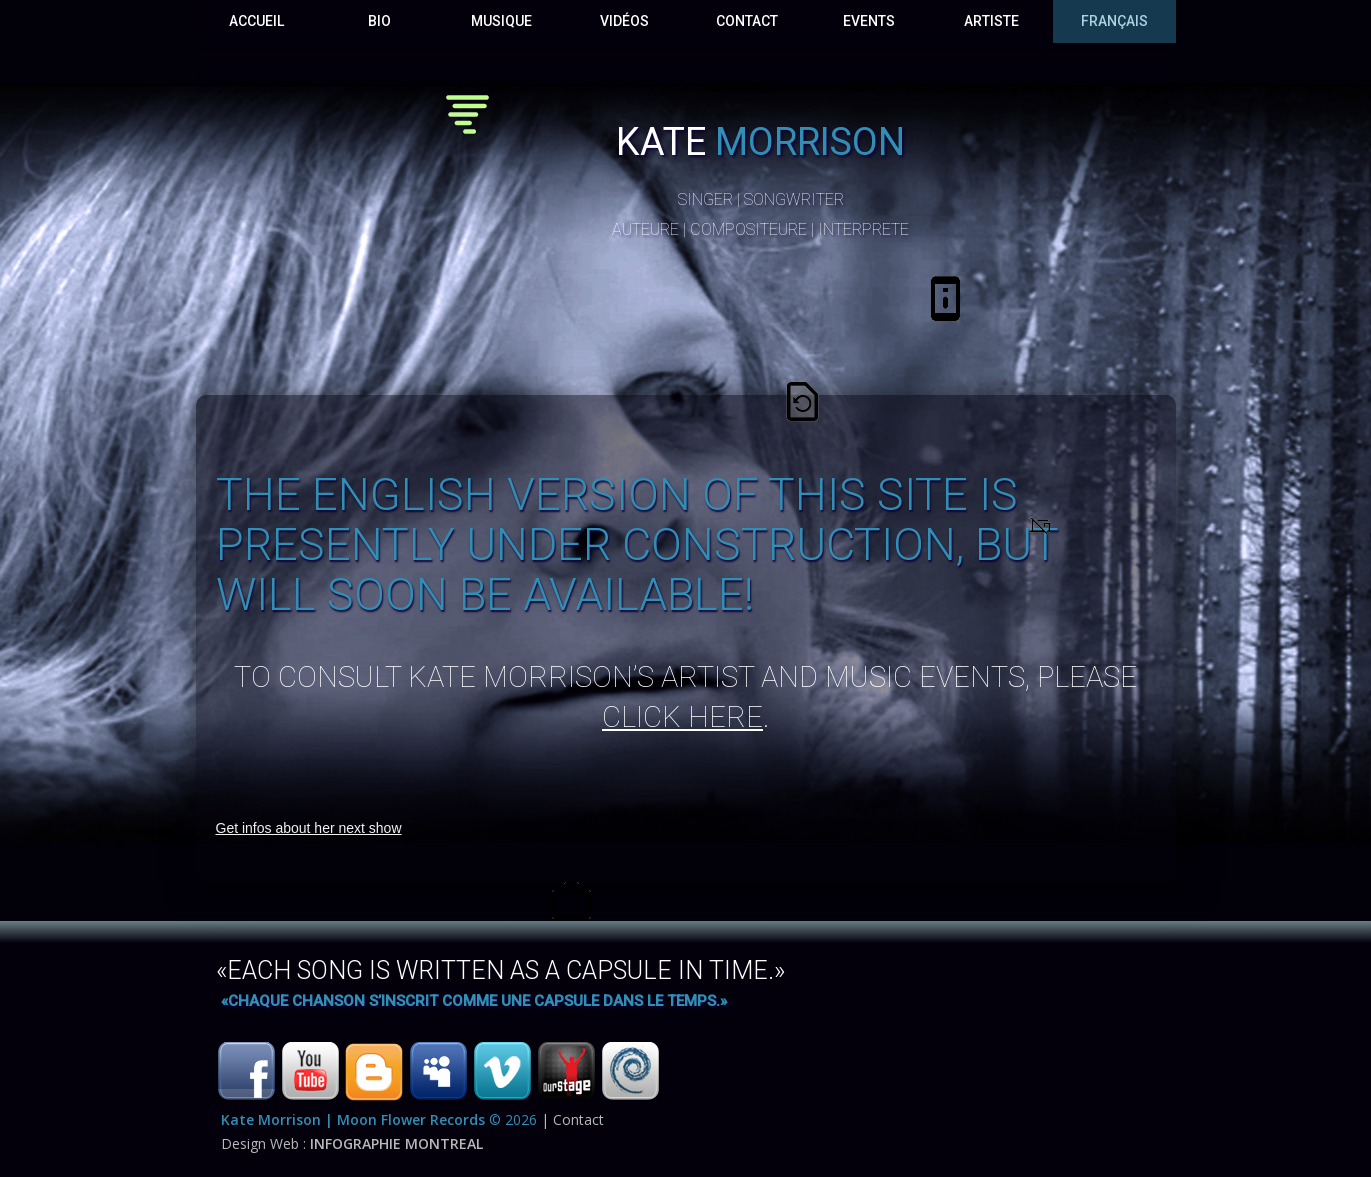 Image resolution: width=1371 pixels, height=1177 pixels. Describe the element at coordinates (571, 901) in the screenshot. I see `access work or professional settings` at that location.